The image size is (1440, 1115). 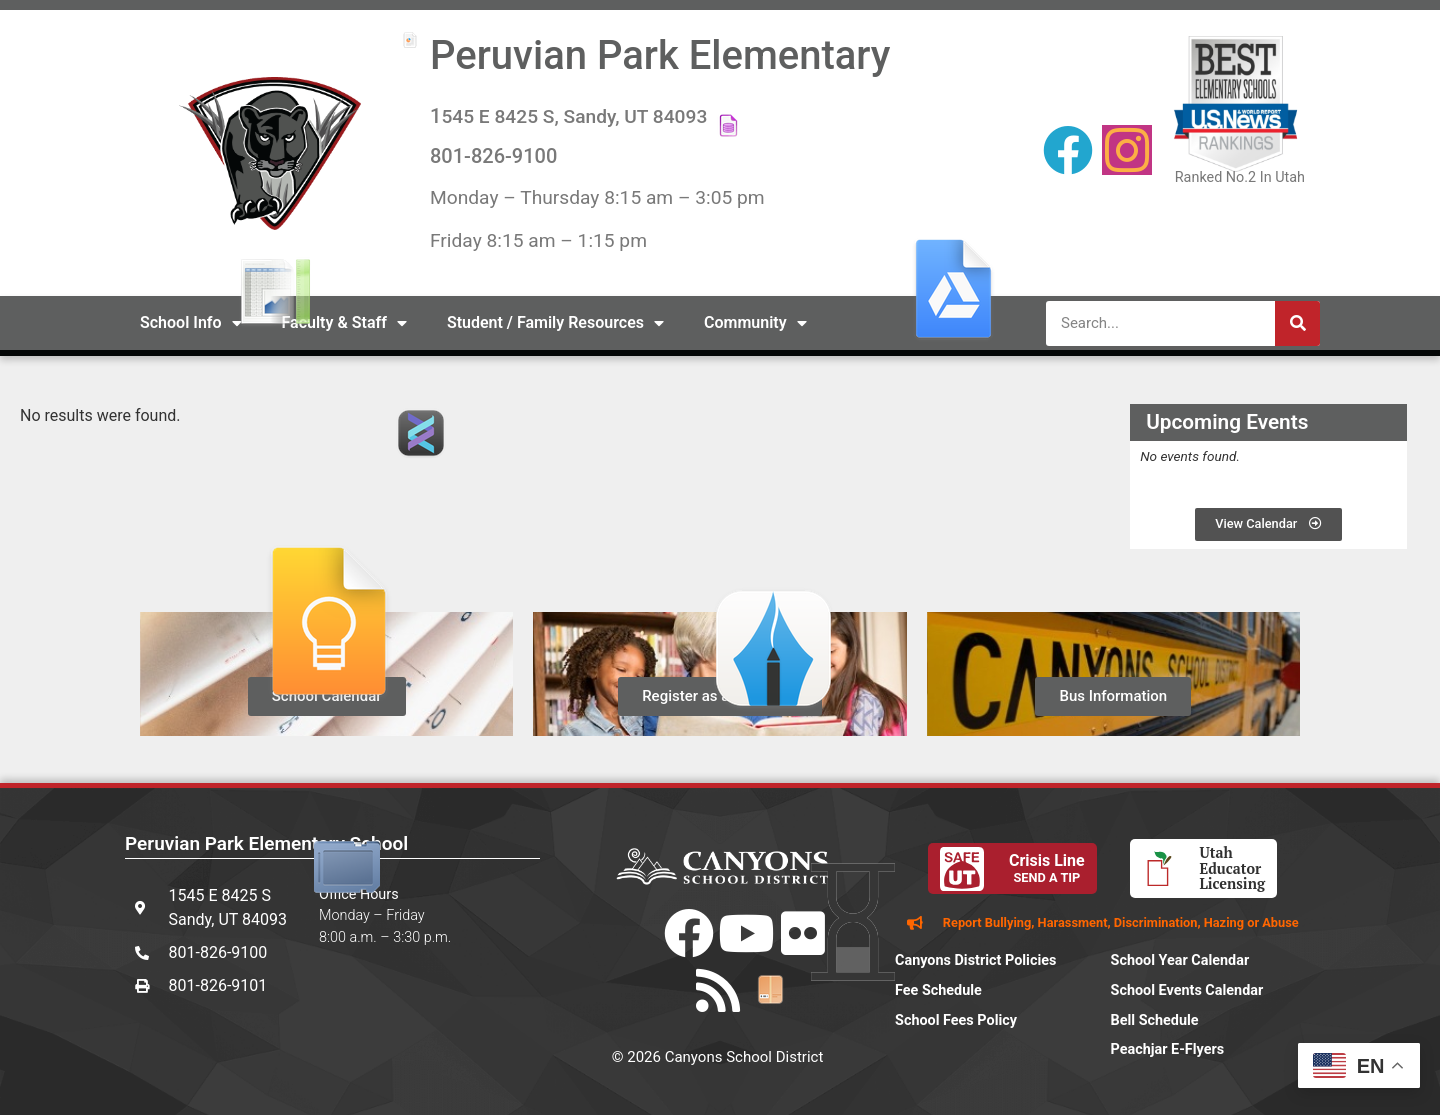 I want to click on save the current file or document, so click(x=347, y=868).